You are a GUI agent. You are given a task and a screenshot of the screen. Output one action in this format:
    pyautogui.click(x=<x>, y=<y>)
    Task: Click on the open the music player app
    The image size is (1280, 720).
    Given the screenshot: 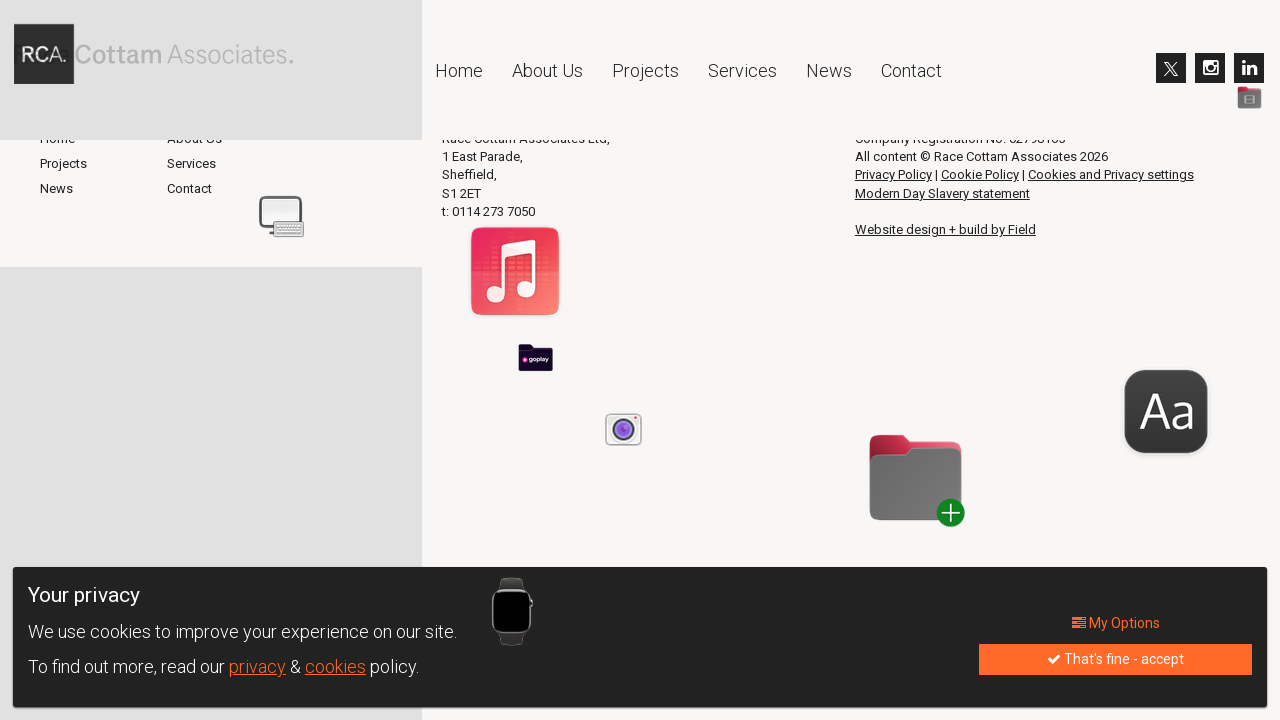 What is the action you would take?
    pyautogui.click(x=515, y=271)
    